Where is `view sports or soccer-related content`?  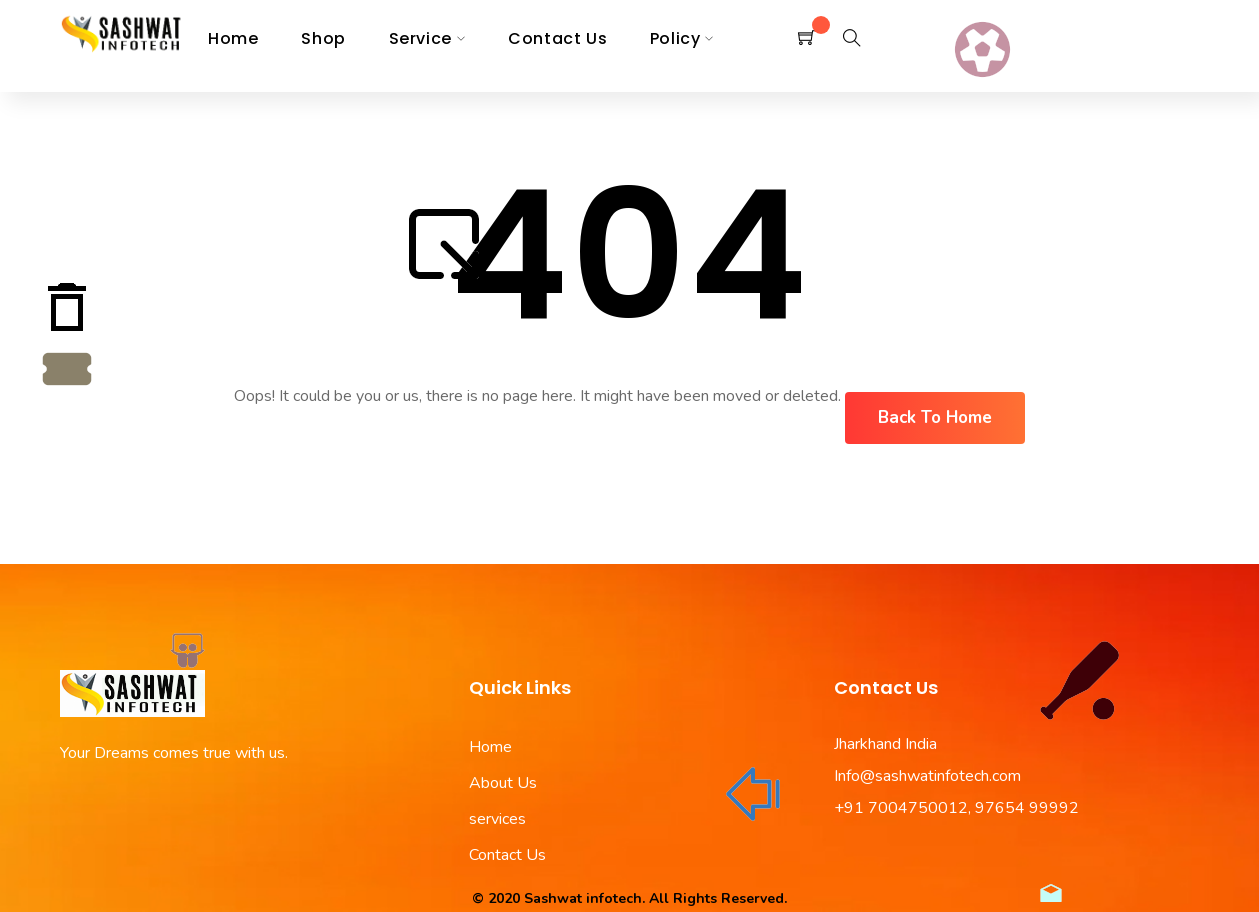
view sports or soccer-related content is located at coordinates (982, 49).